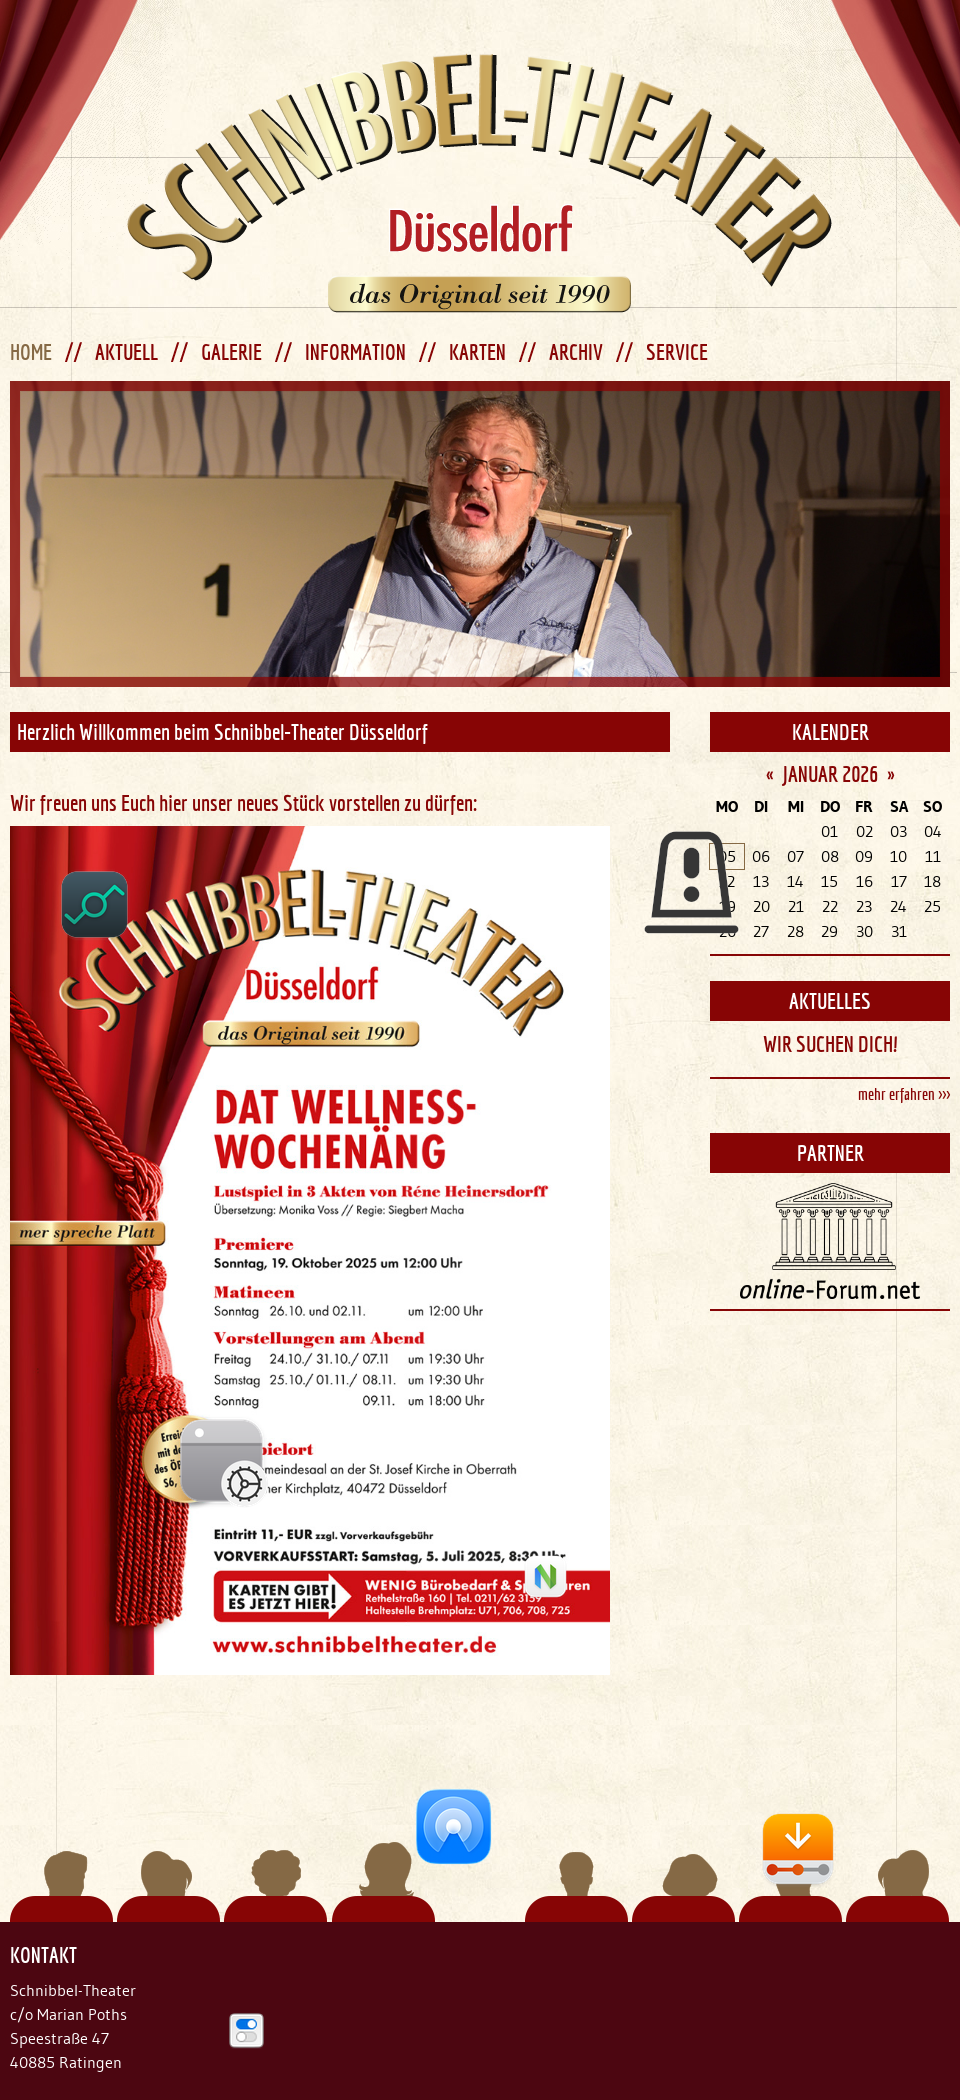  What do you see at coordinates (246, 2030) in the screenshot?
I see `open unity tweak tool settings` at bounding box center [246, 2030].